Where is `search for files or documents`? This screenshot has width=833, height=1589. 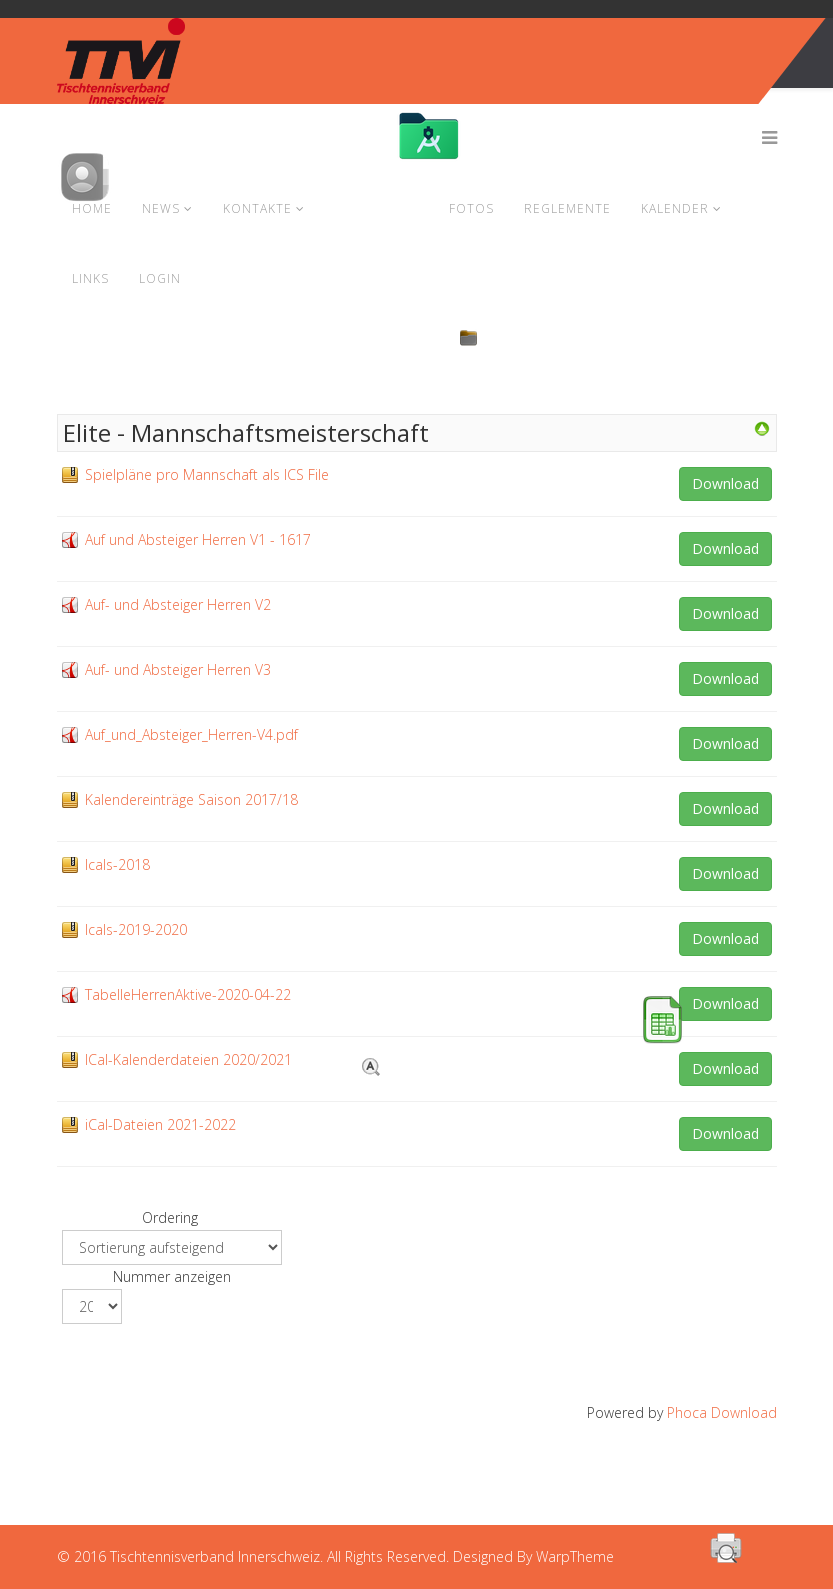 search for files or documents is located at coordinates (371, 1067).